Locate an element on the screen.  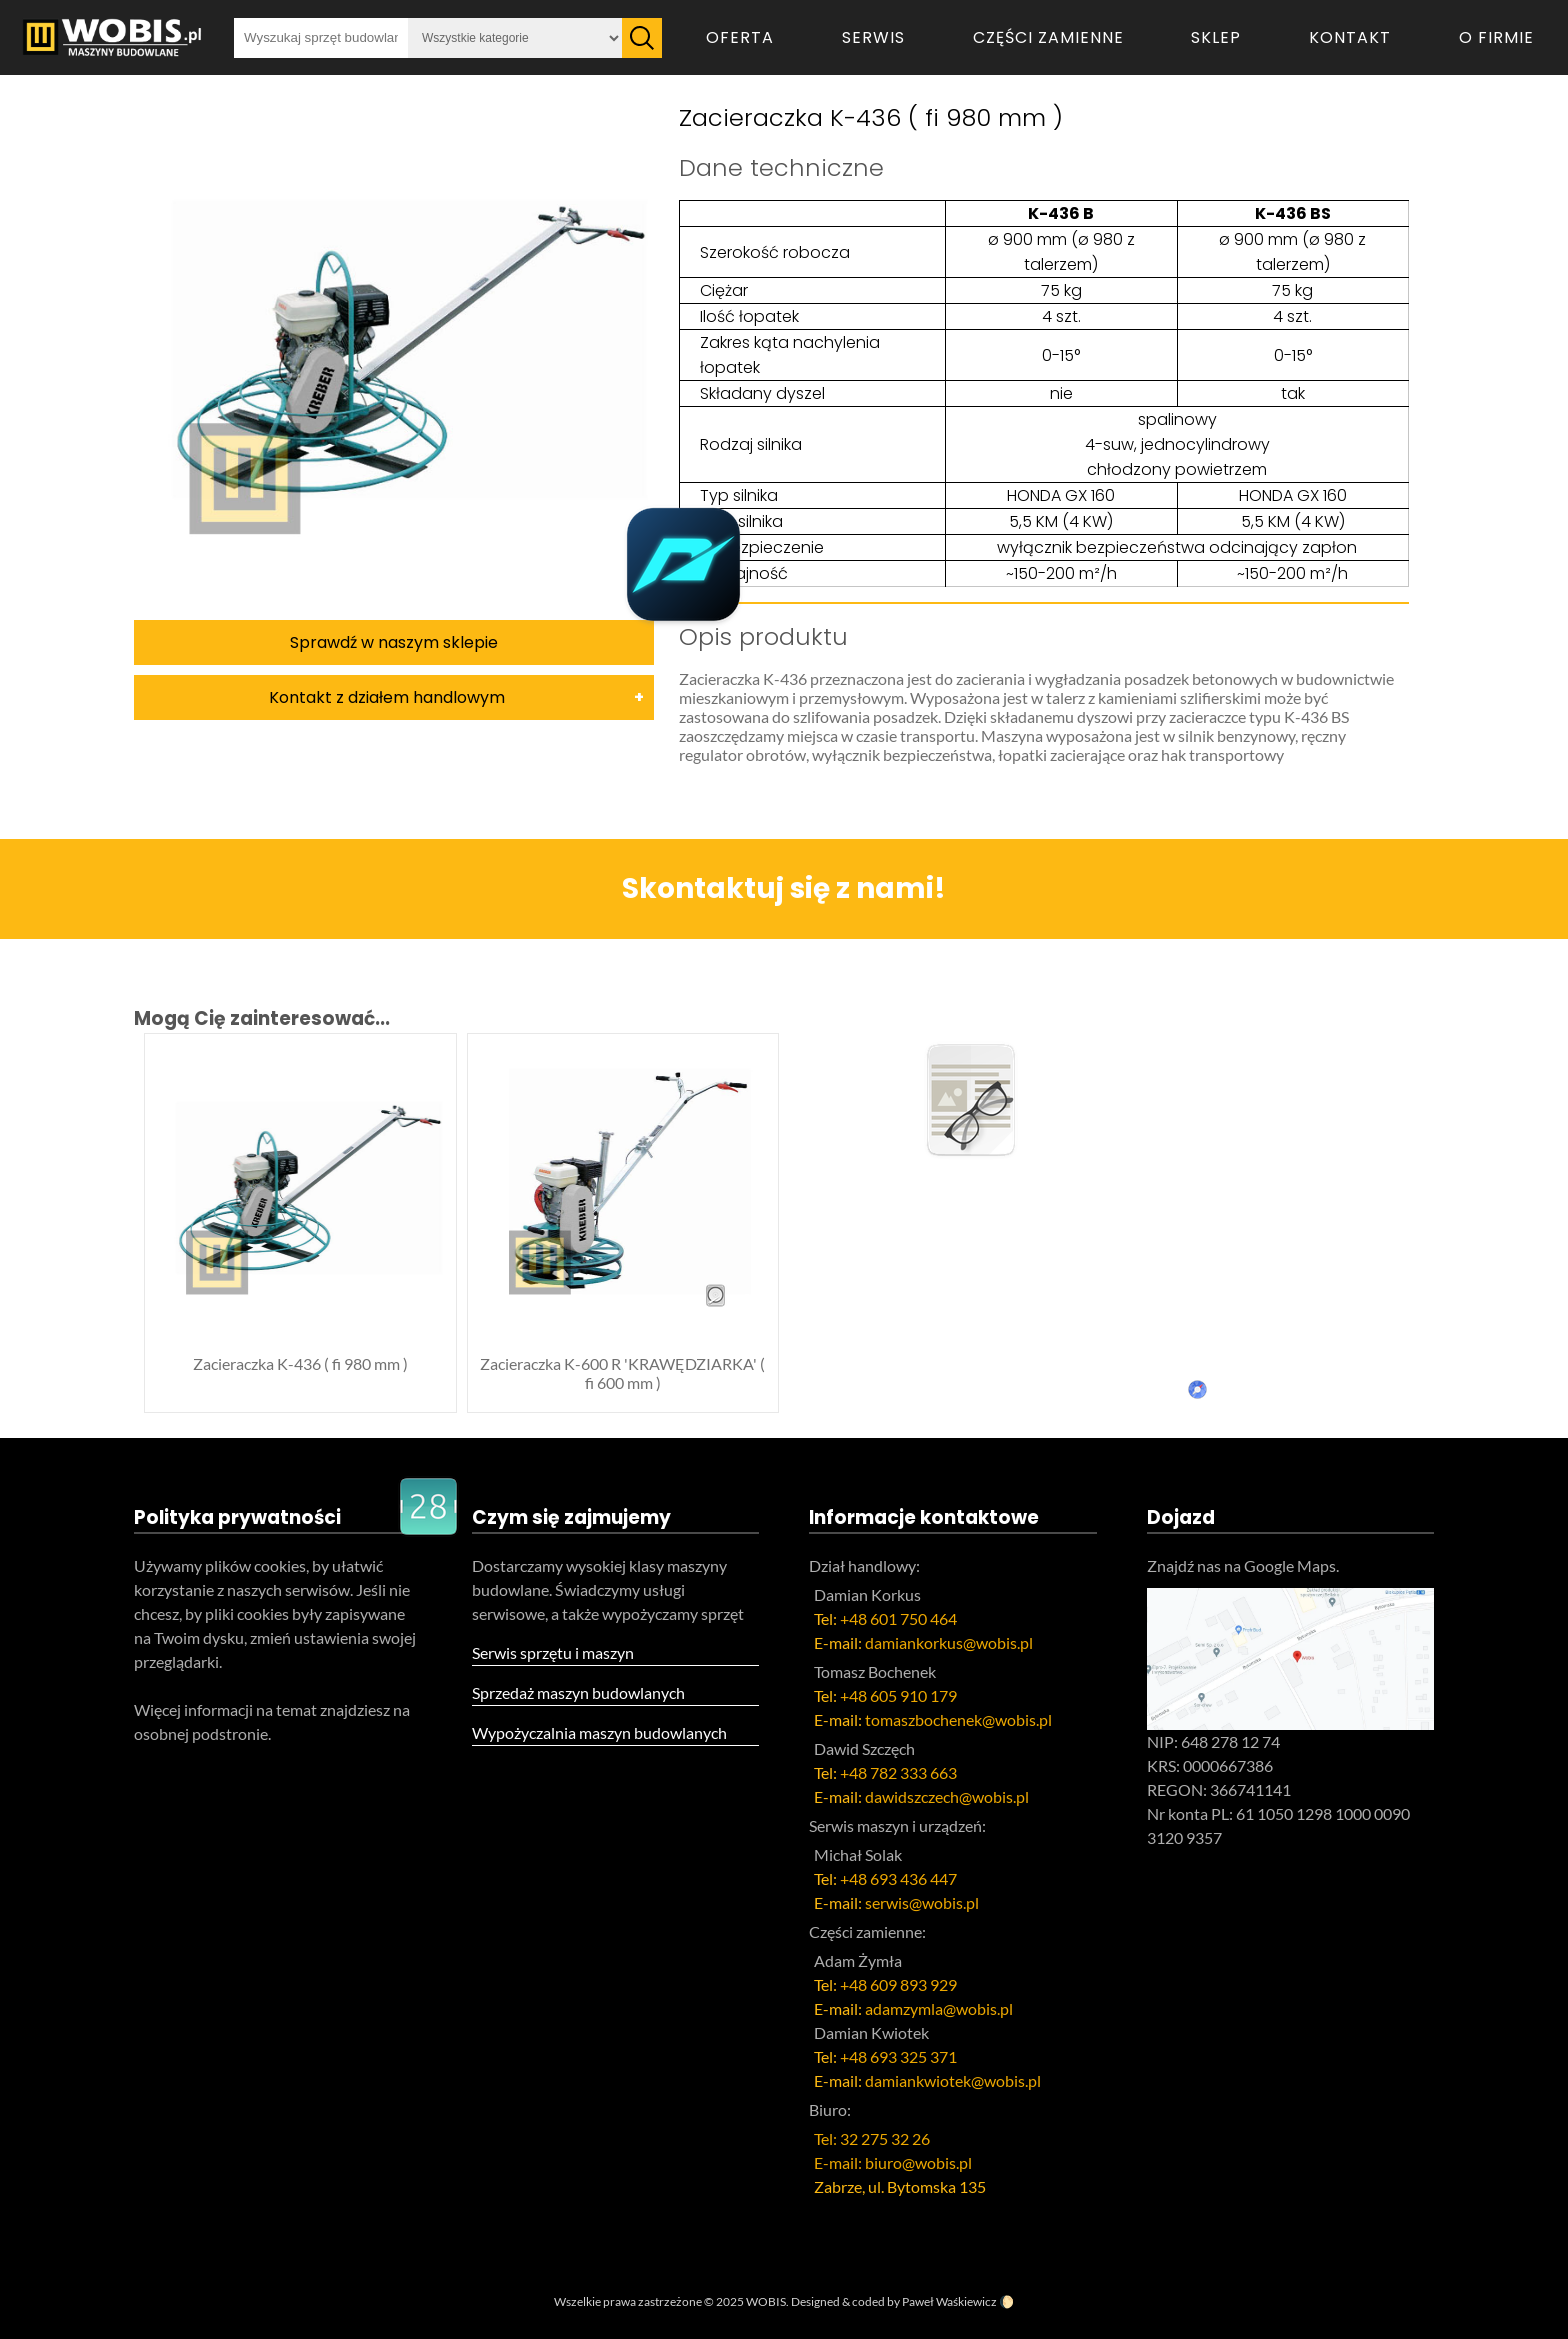
open web browser is located at coordinates (1197, 1389).